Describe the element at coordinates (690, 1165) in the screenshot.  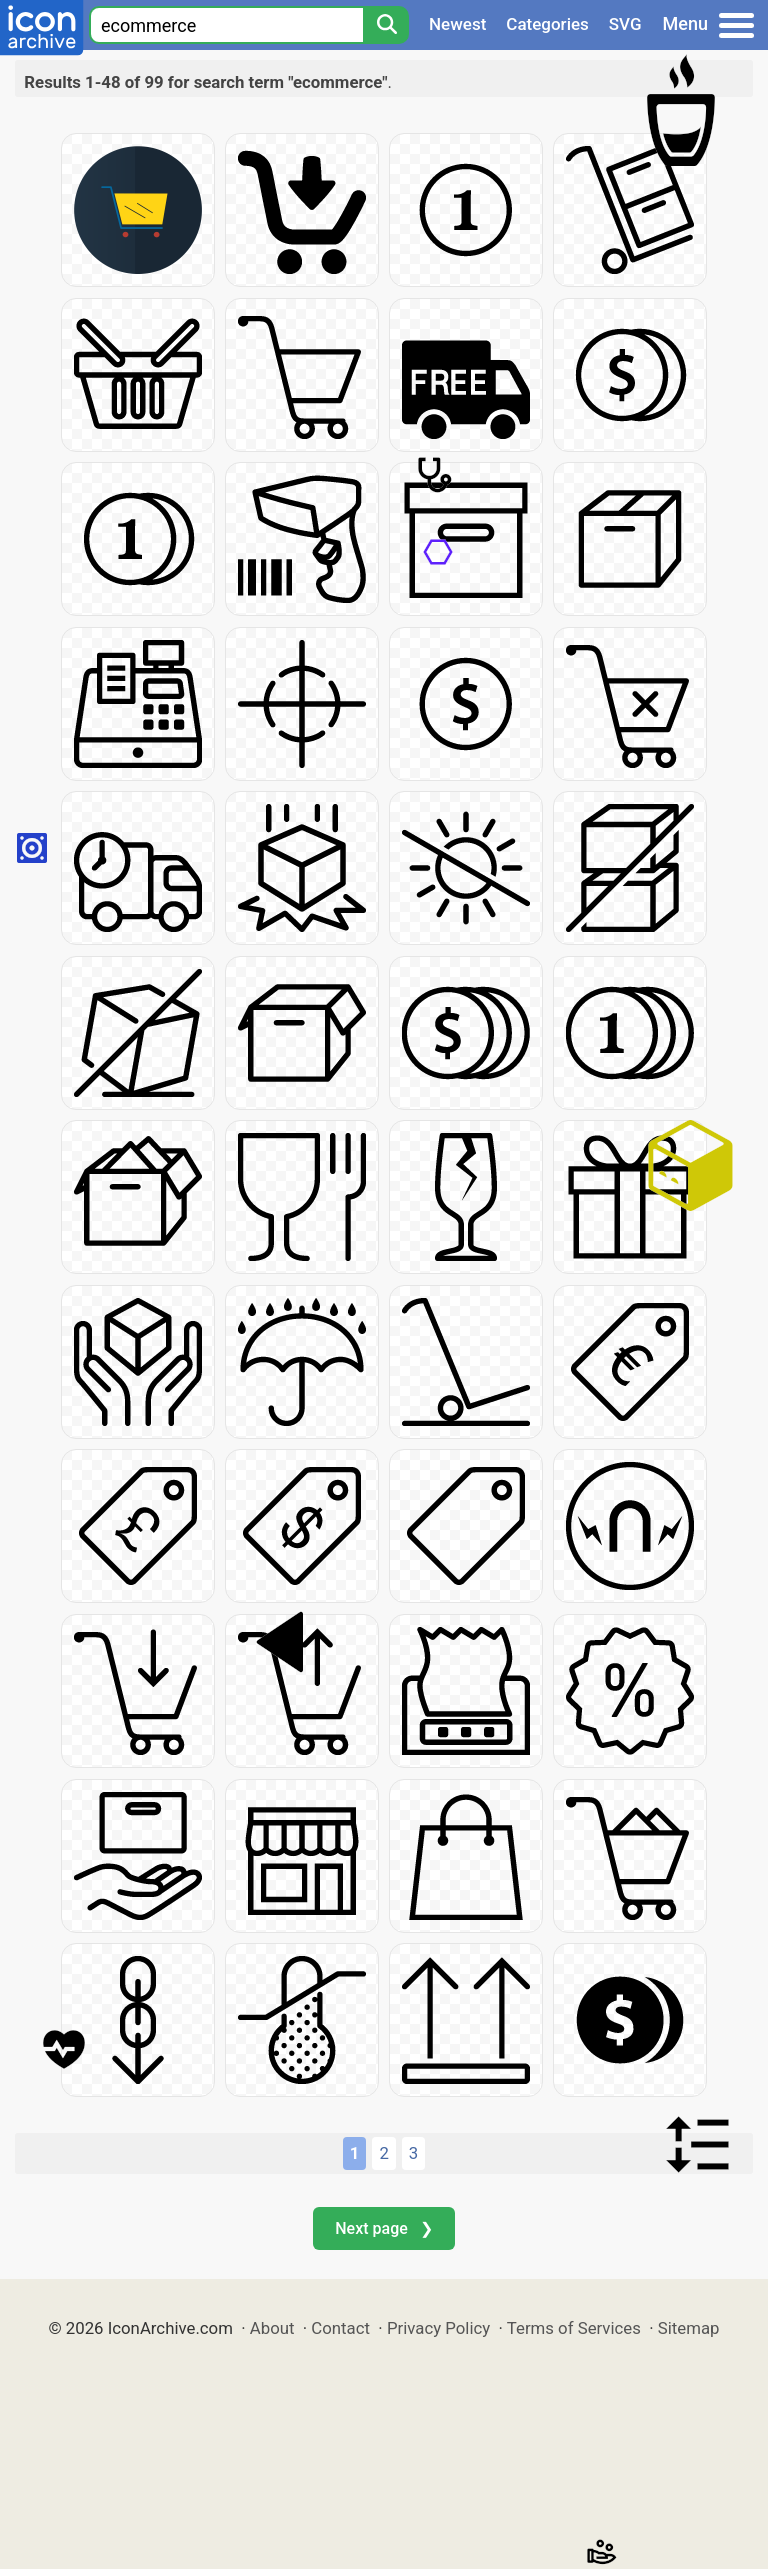
I see `opentofu infrastructure as code platform` at that location.